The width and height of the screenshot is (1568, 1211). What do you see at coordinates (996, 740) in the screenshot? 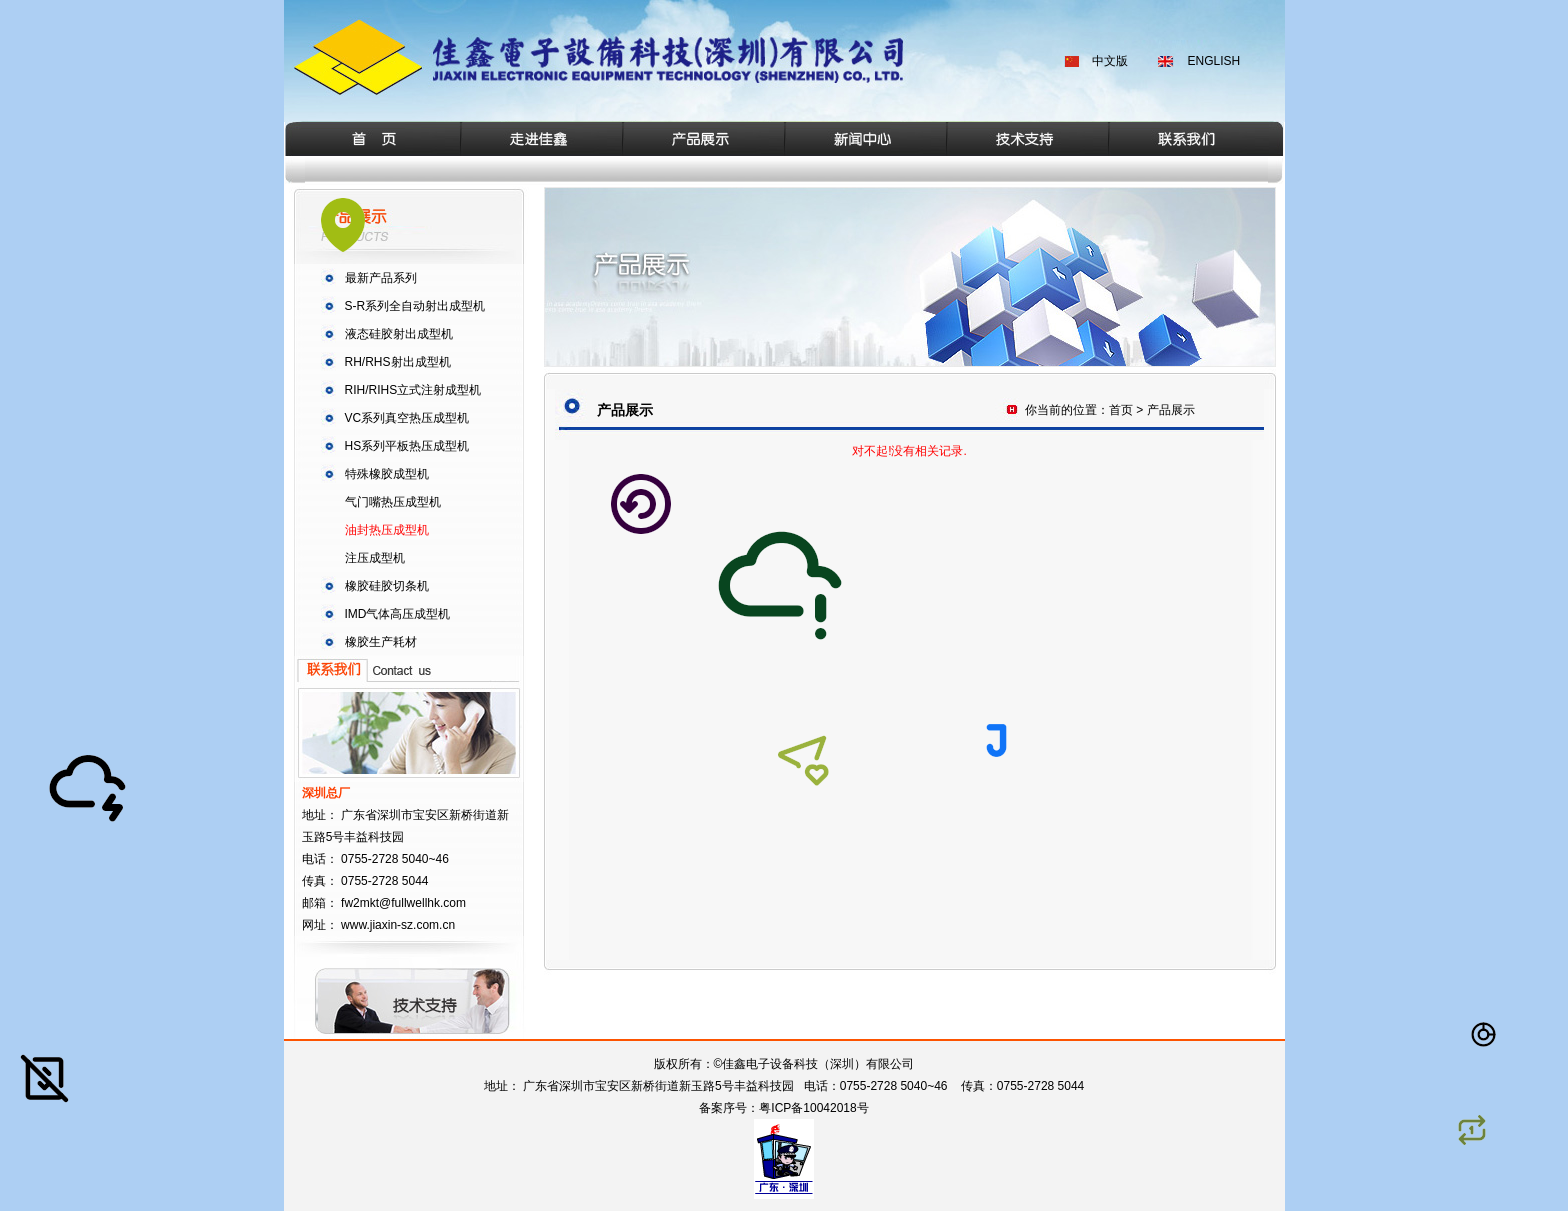
I see `indicates items or sections starting with the letter J` at bounding box center [996, 740].